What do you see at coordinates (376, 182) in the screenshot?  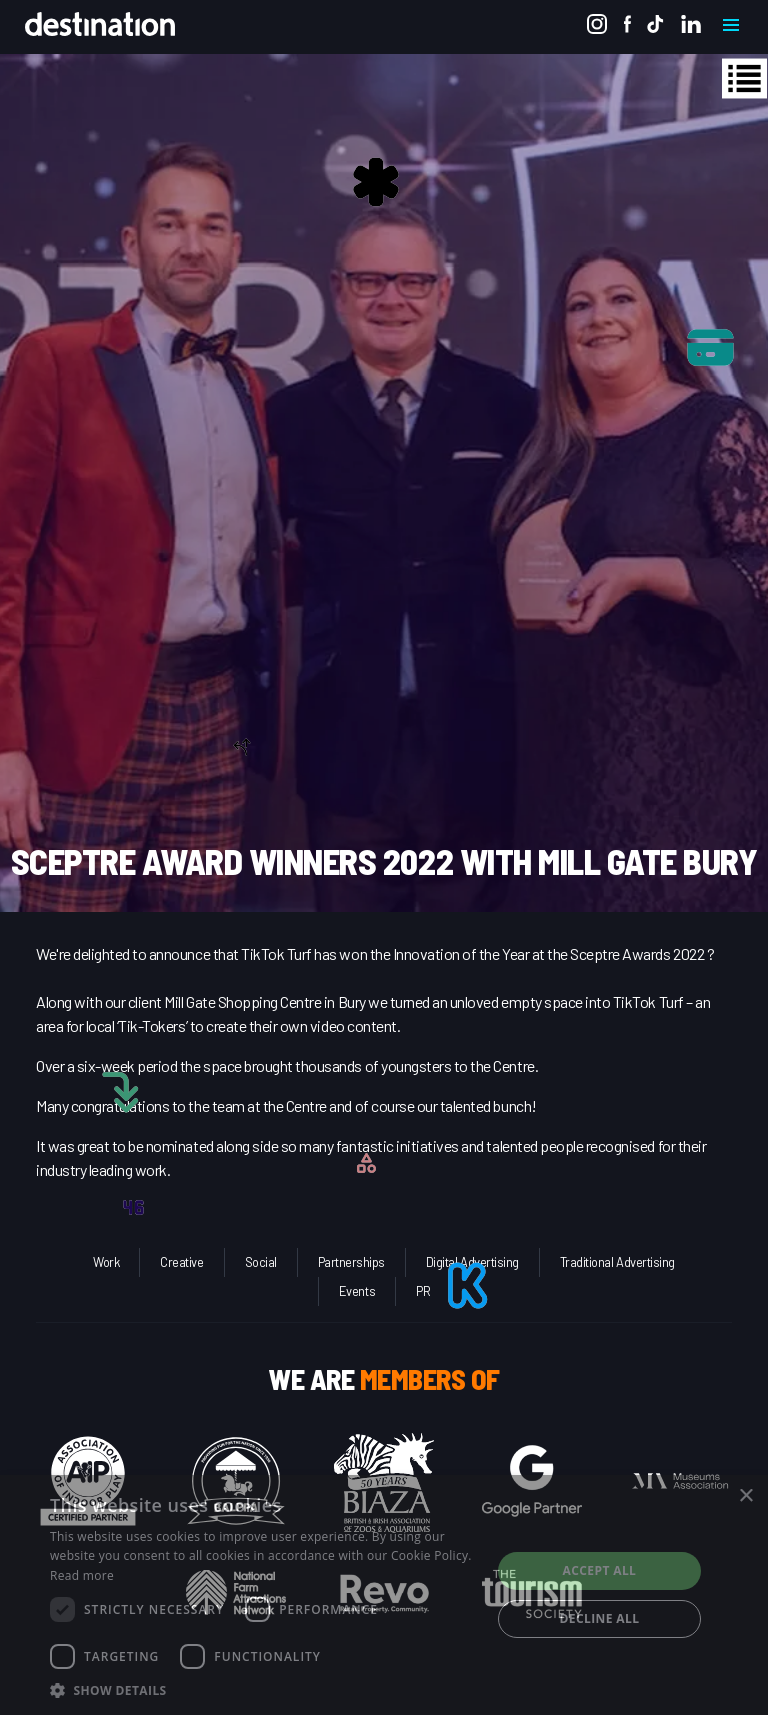 I see `access health or medical services` at bounding box center [376, 182].